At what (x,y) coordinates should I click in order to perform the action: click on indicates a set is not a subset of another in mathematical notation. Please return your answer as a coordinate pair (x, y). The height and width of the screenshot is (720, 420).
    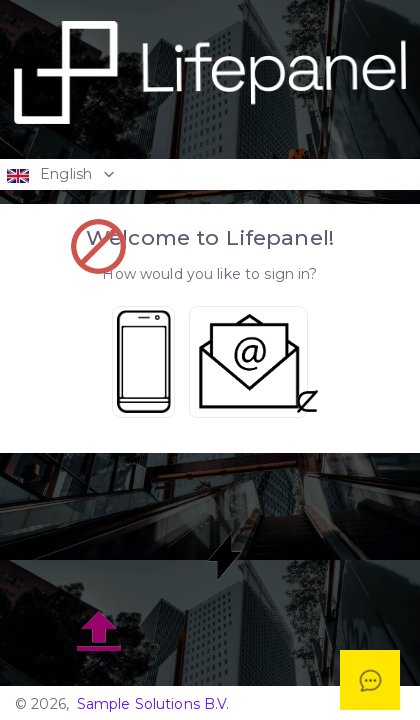
    Looking at the image, I should click on (307, 401).